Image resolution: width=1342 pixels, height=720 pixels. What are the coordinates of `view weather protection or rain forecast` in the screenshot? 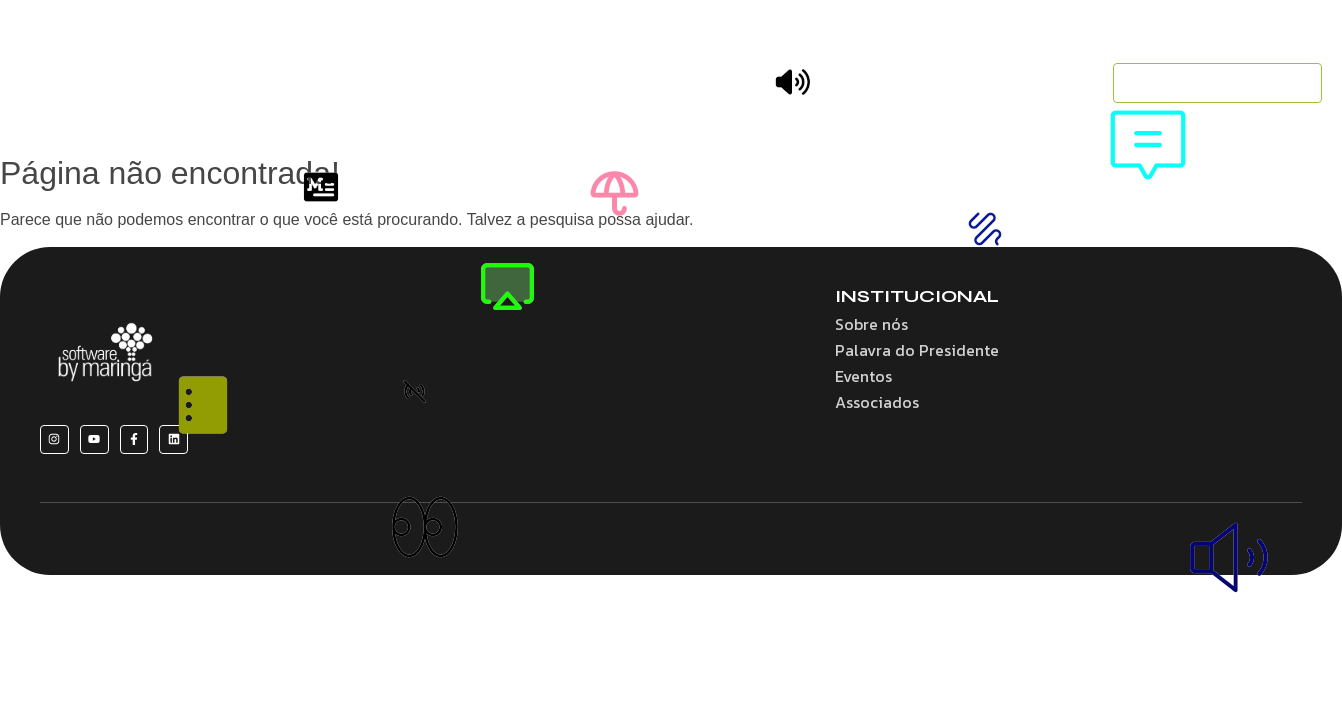 It's located at (614, 193).